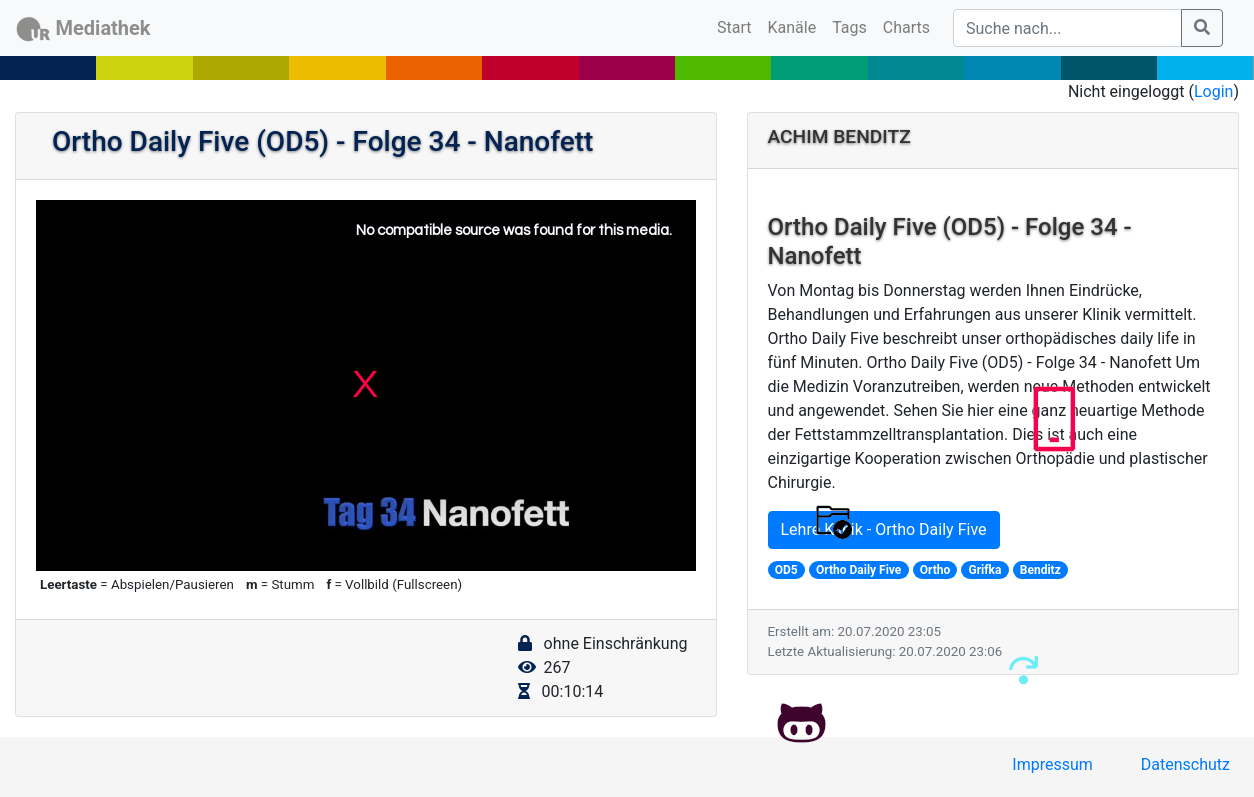  I want to click on indicates mobile device or smartphone, so click(1052, 419).